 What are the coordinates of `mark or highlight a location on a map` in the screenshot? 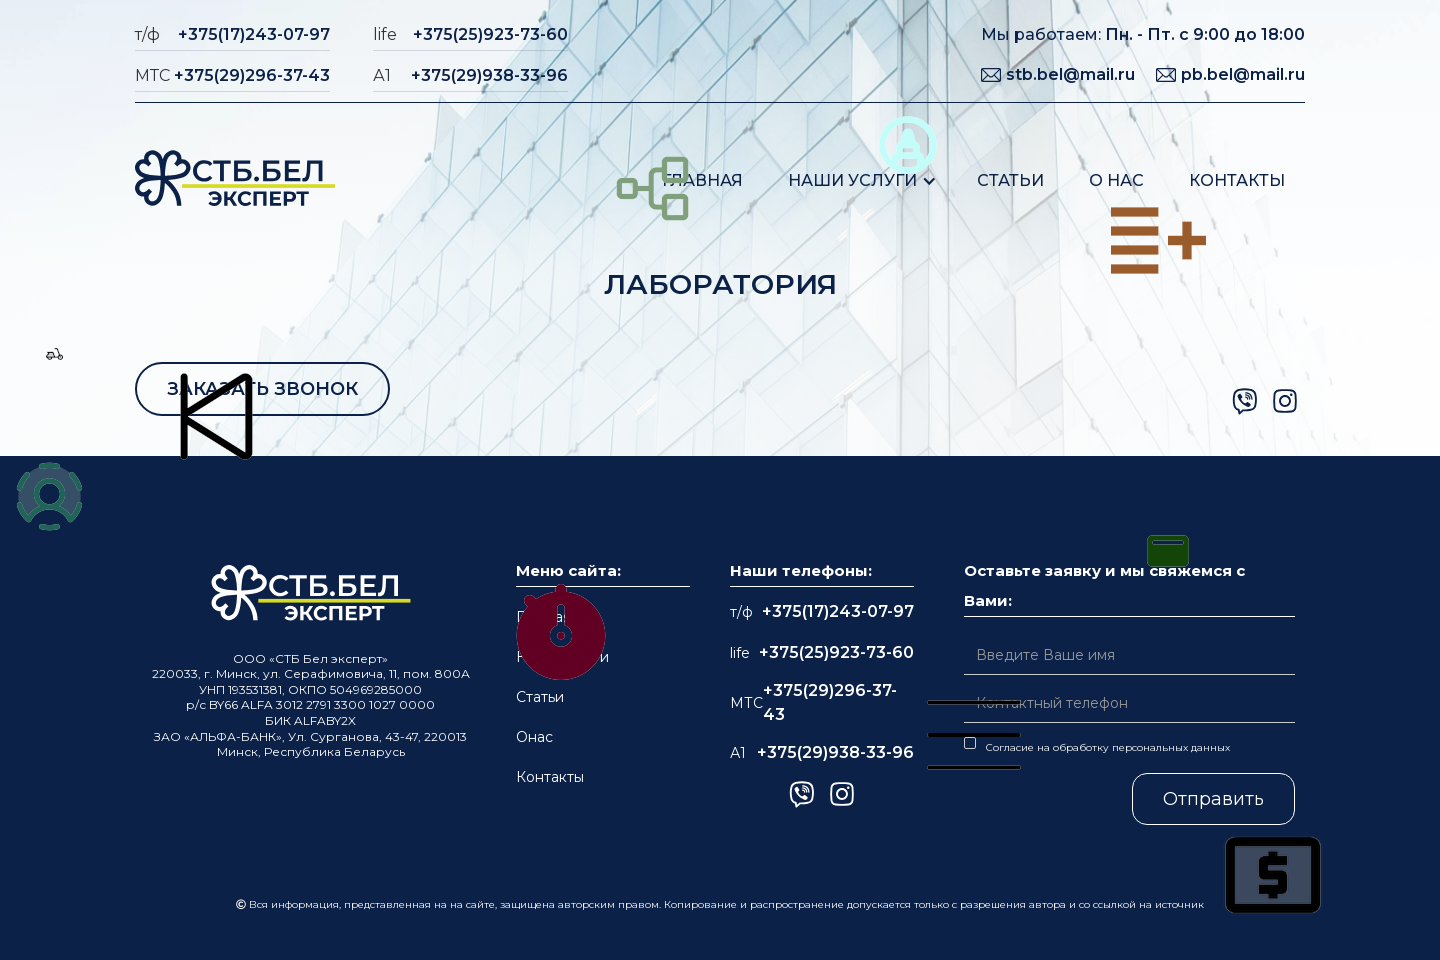 It's located at (908, 145).